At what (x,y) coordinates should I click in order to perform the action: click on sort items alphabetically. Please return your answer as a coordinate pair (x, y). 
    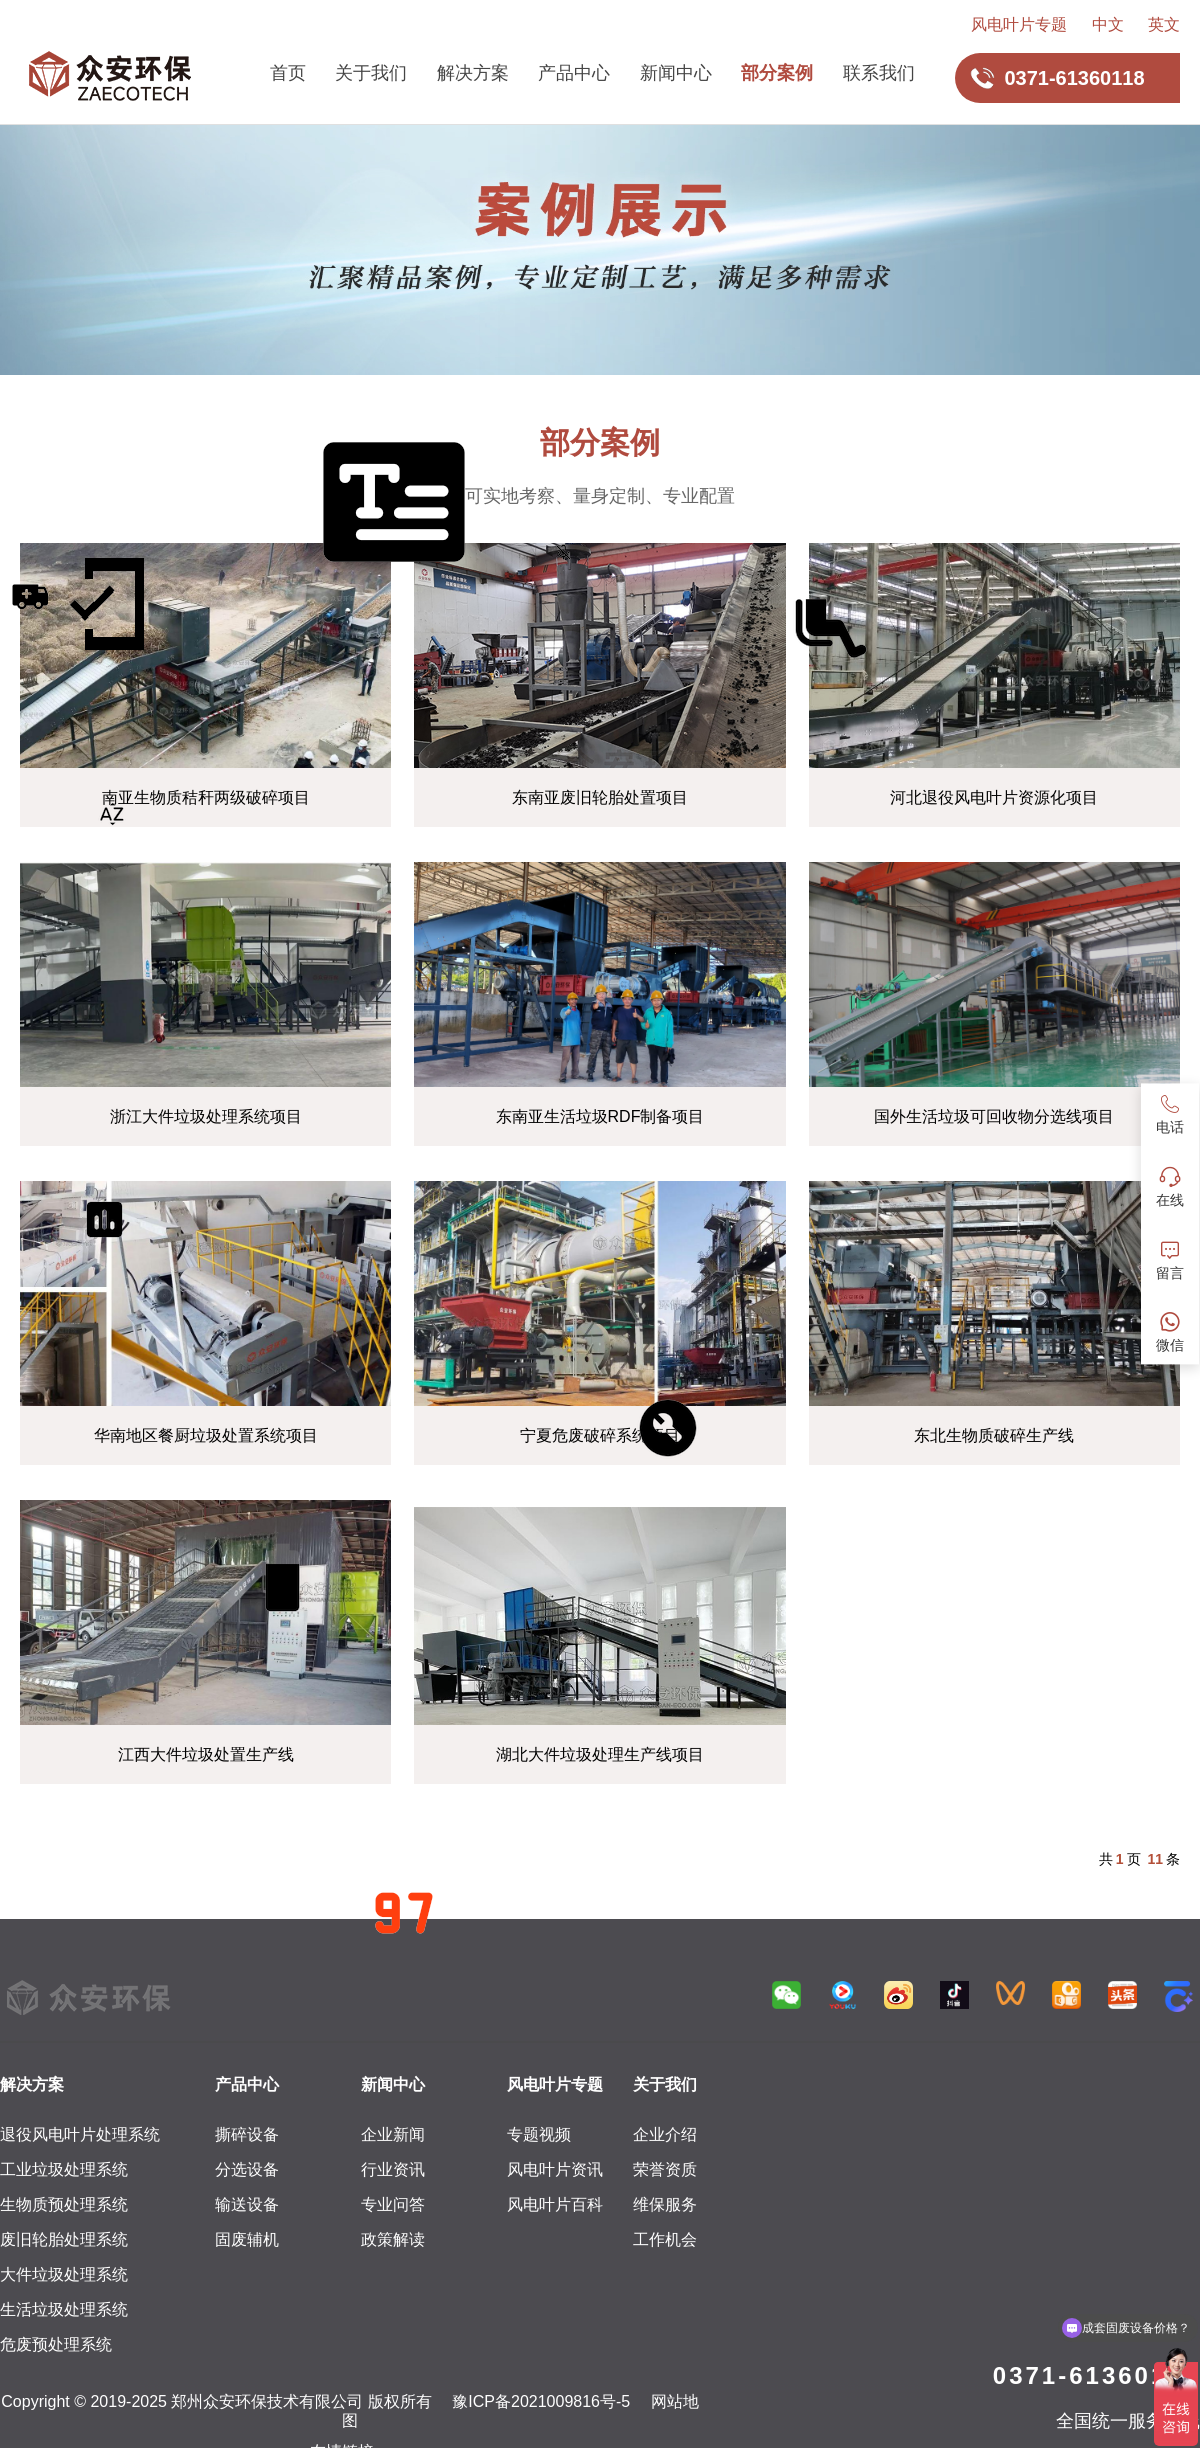
    Looking at the image, I should click on (112, 814).